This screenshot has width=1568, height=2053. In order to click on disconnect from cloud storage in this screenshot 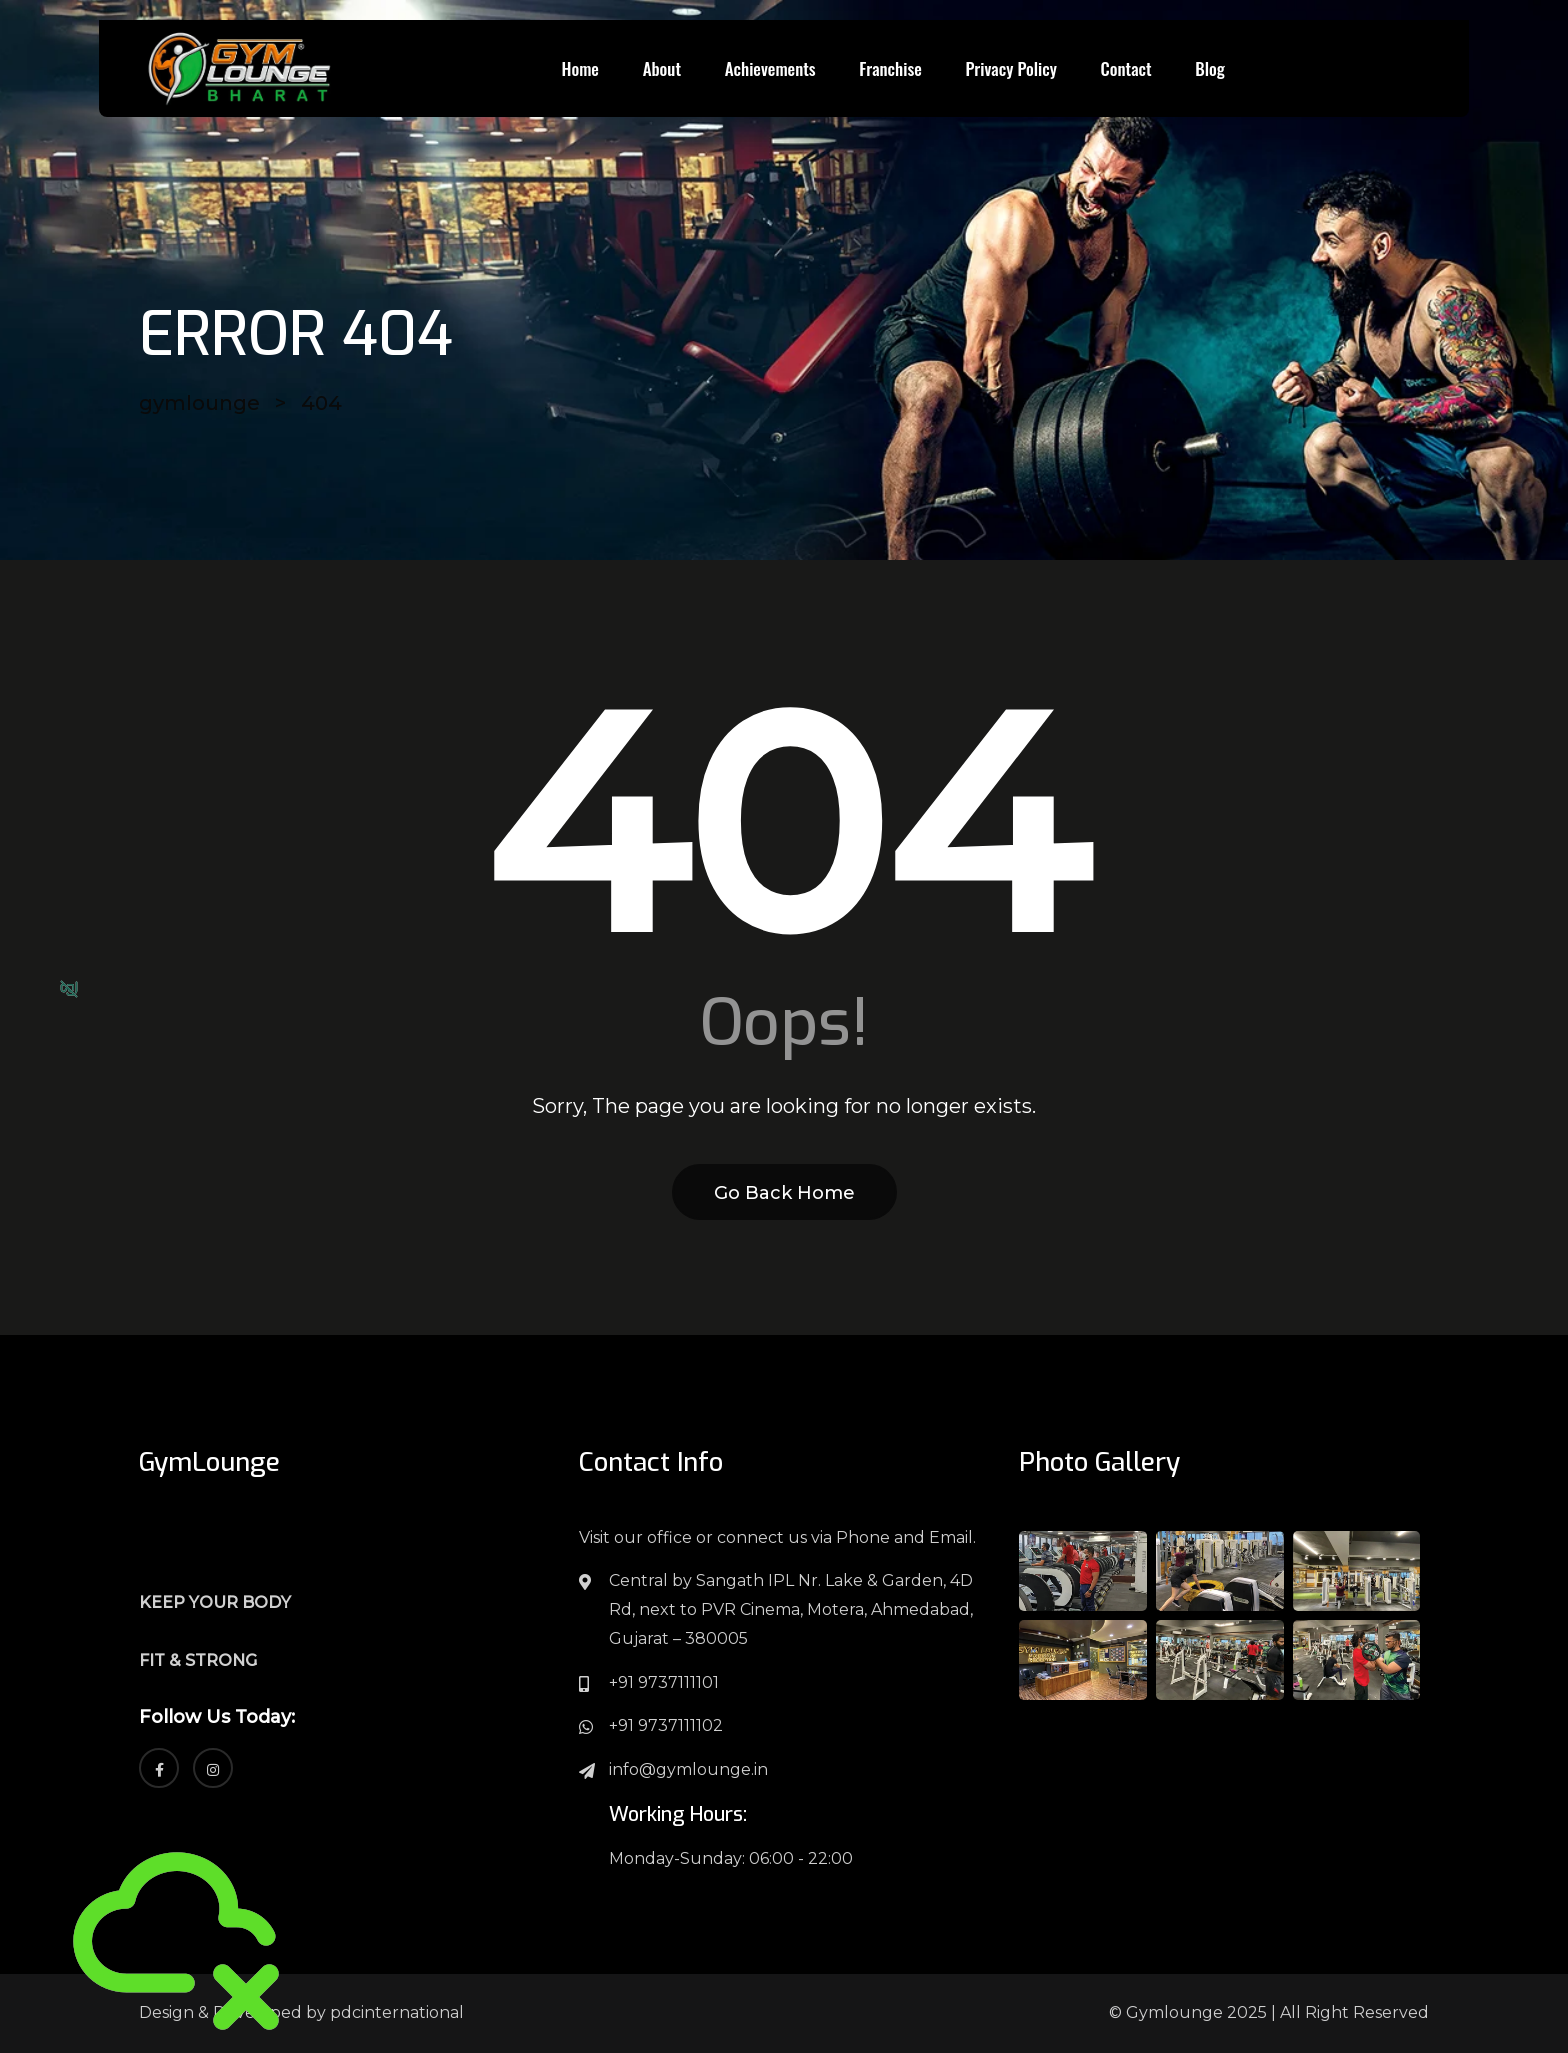, I will do `click(176, 1927)`.